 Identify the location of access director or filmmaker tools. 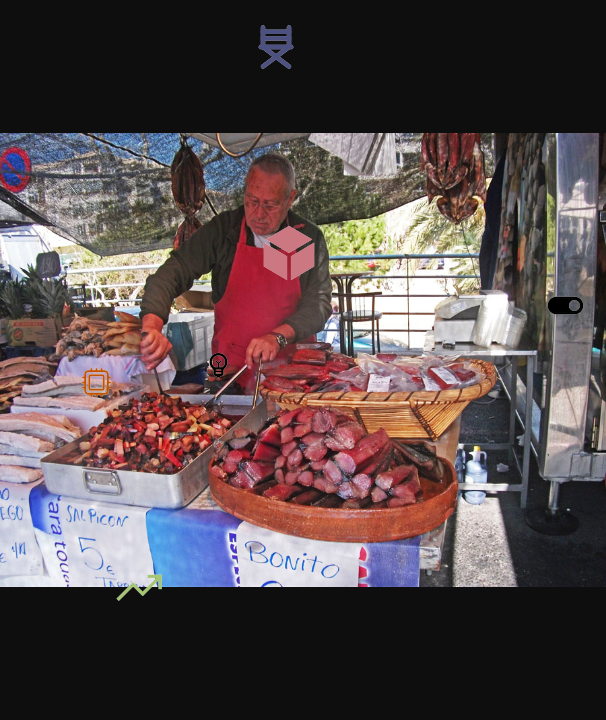
(276, 47).